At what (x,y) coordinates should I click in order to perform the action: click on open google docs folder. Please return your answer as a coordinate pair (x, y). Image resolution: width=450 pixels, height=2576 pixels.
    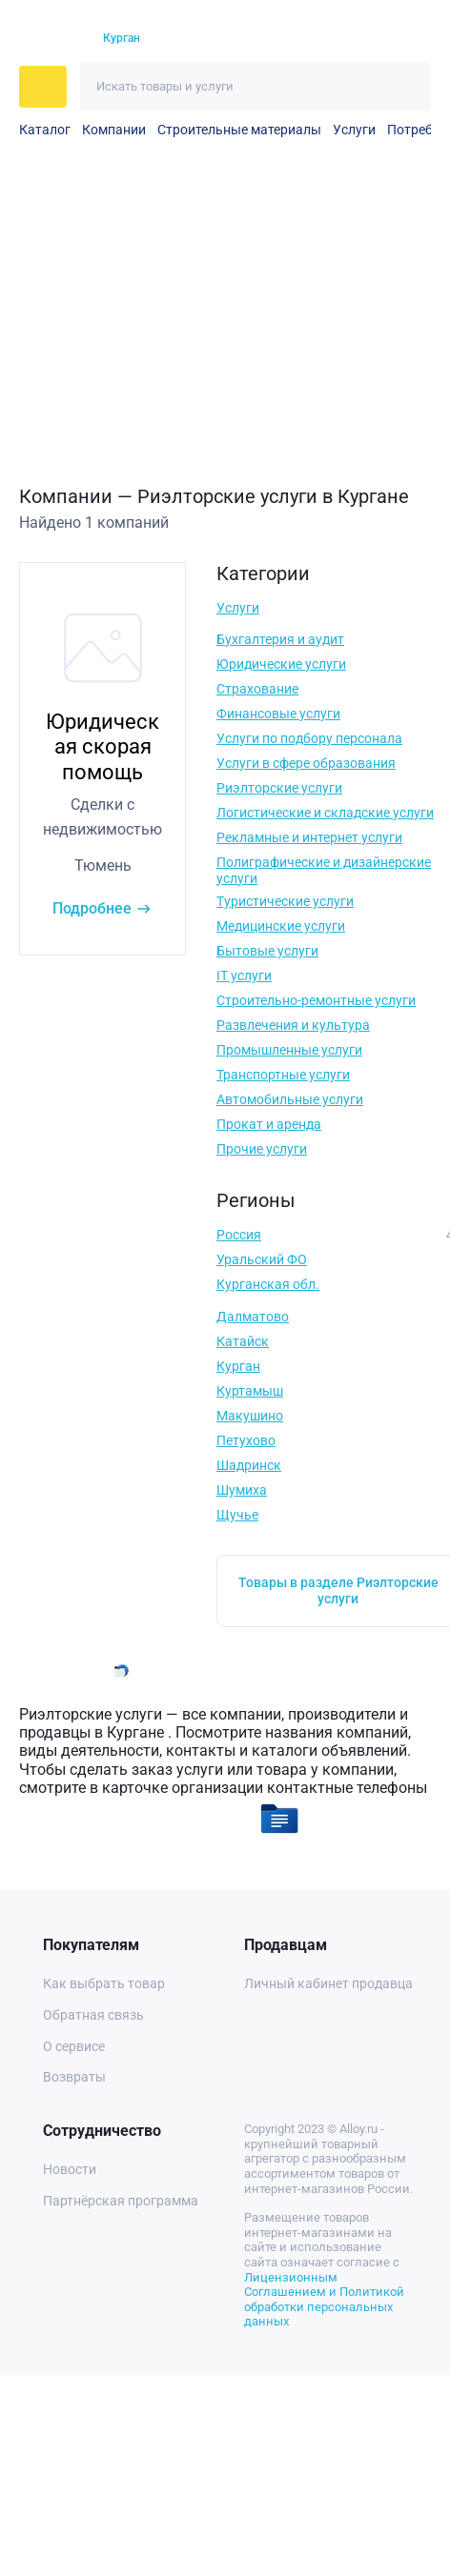
    Looking at the image, I should click on (279, 1820).